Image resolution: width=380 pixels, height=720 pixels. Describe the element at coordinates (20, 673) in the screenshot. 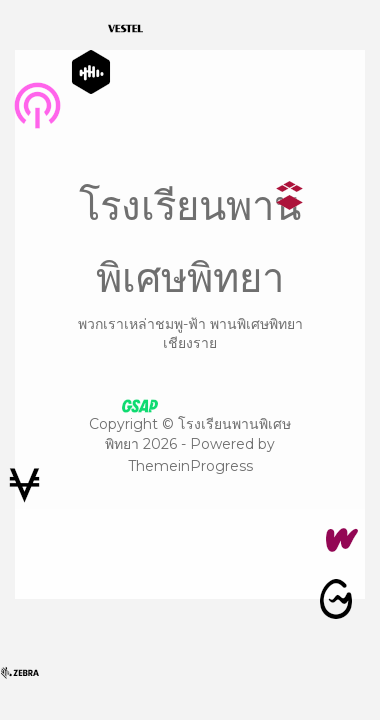

I see `zebra technologies company logo` at that location.